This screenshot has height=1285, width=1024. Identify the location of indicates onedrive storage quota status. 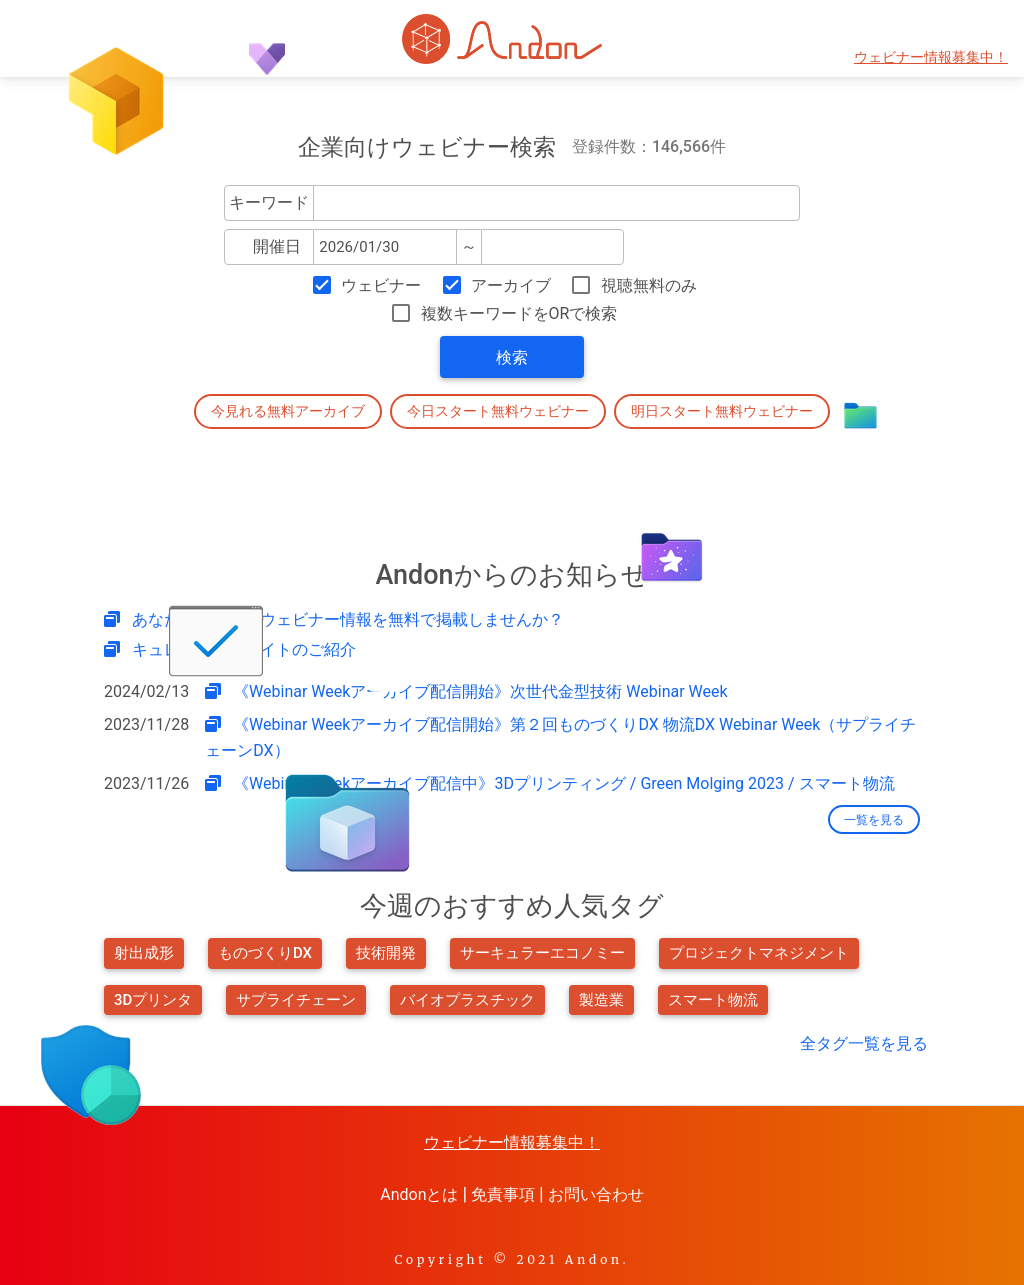
(386, 678).